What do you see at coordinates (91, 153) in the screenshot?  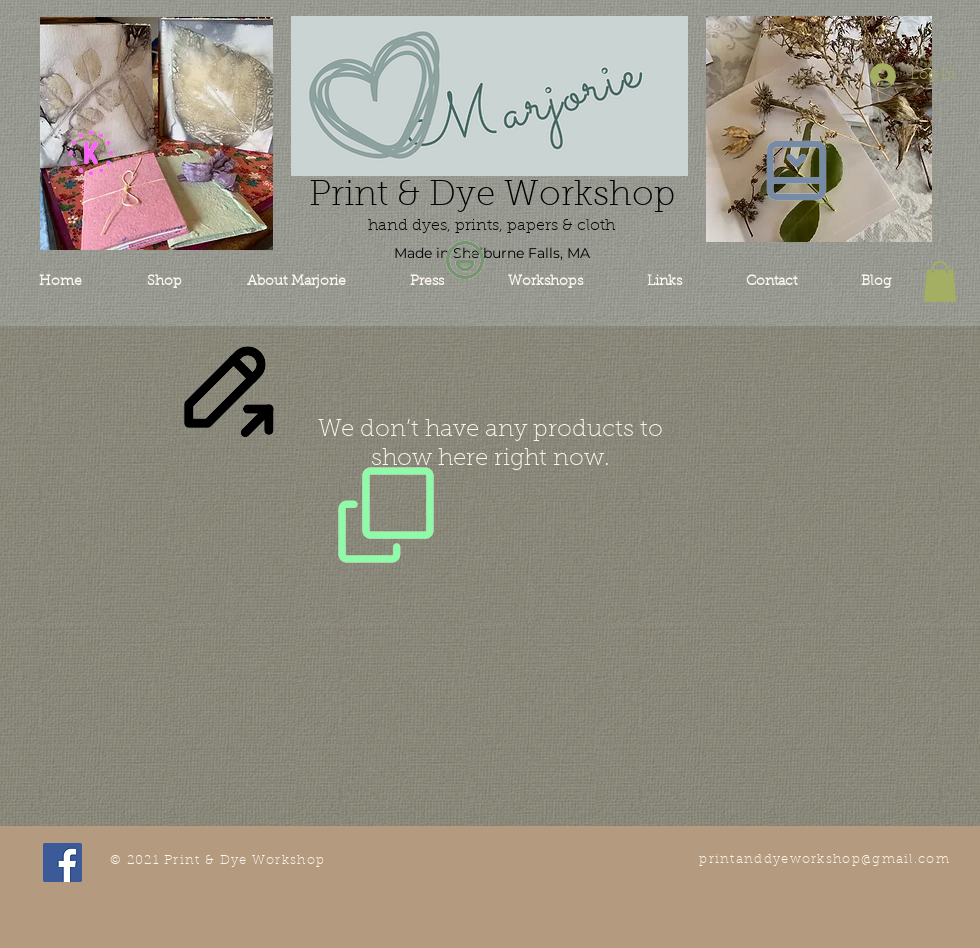 I see `indicates a keyboard shortcut or hotkey` at bounding box center [91, 153].